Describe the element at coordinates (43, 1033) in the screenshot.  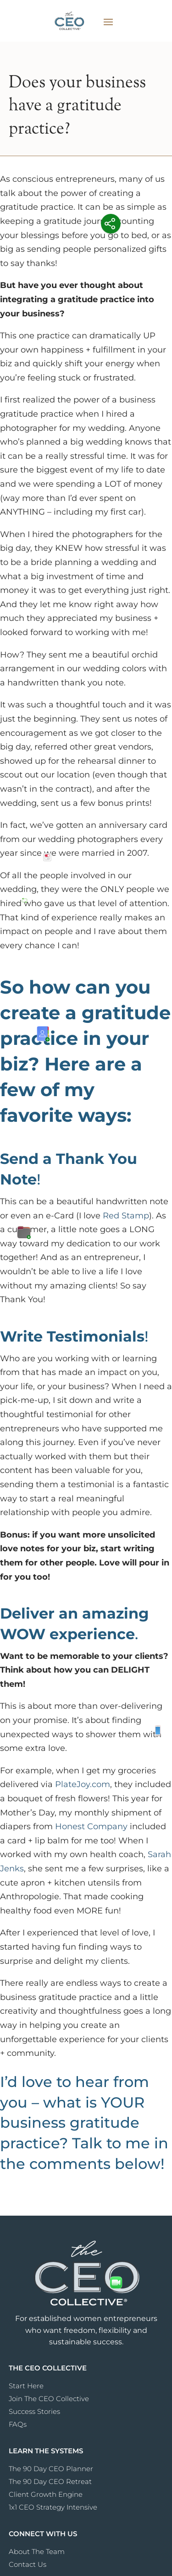
I see `create a new contact in address book` at that location.